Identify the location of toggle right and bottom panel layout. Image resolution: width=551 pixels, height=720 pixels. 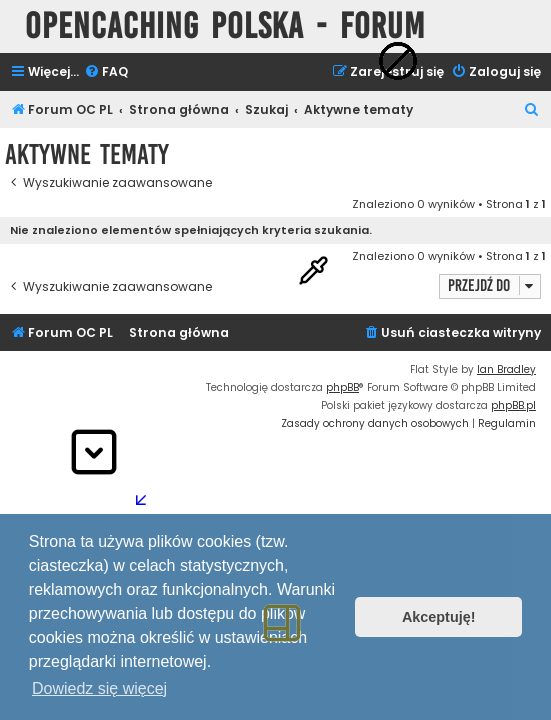
(282, 623).